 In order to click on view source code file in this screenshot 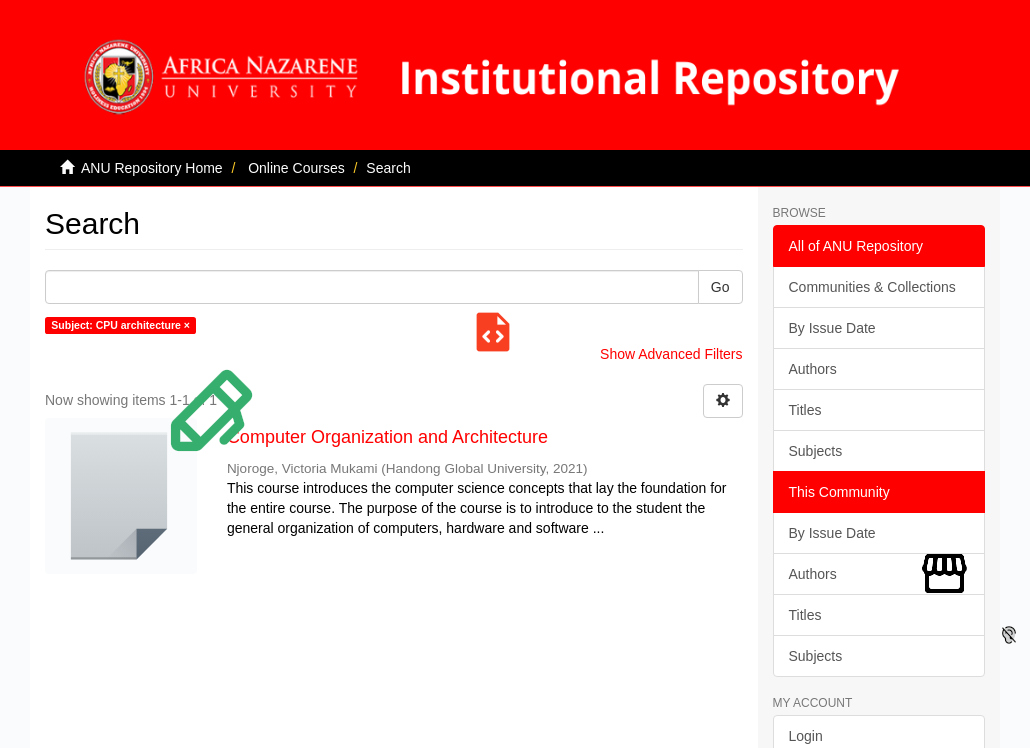, I will do `click(493, 332)`.